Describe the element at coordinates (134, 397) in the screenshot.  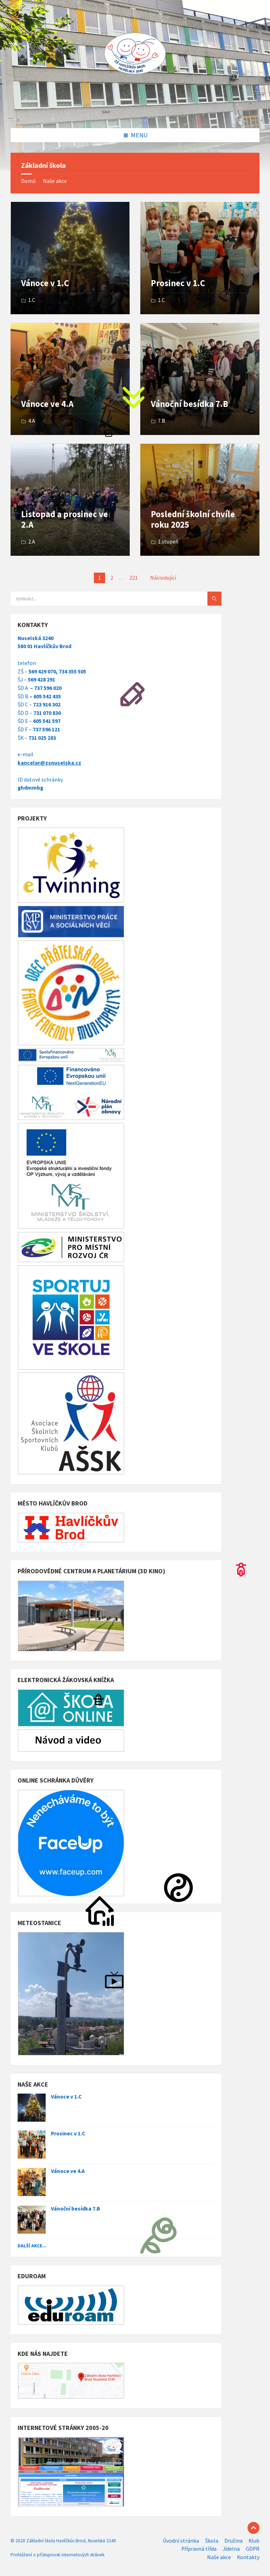
I see `expand content or show more items below` at that location.